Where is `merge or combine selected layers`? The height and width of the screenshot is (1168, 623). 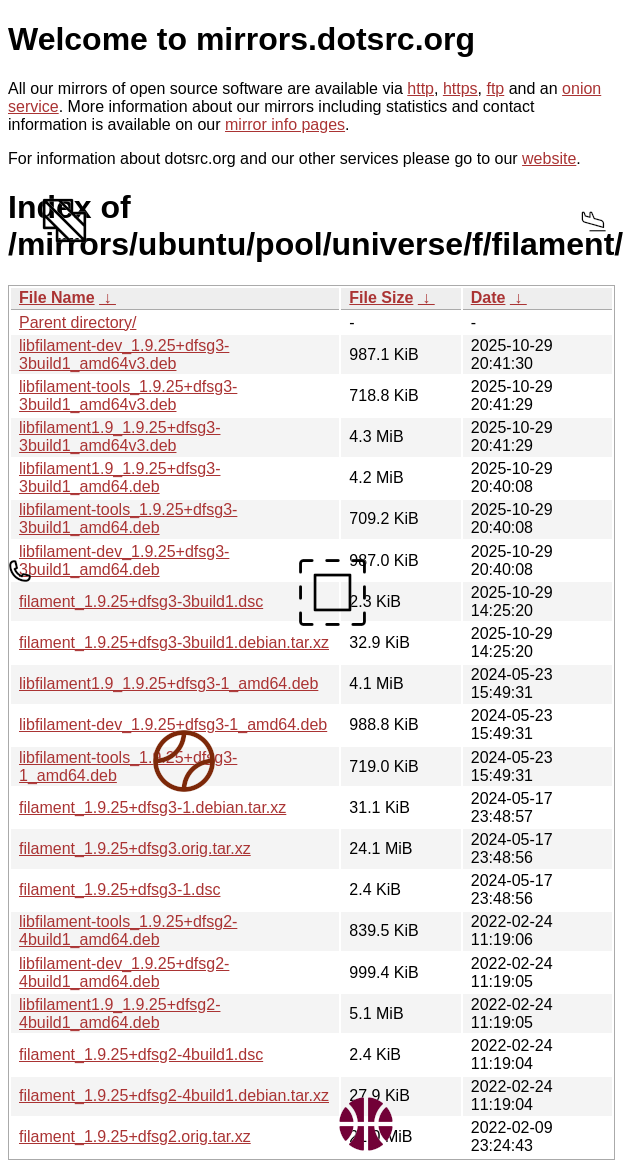
merge or combine selected layers is located at coordinates (64, 220).